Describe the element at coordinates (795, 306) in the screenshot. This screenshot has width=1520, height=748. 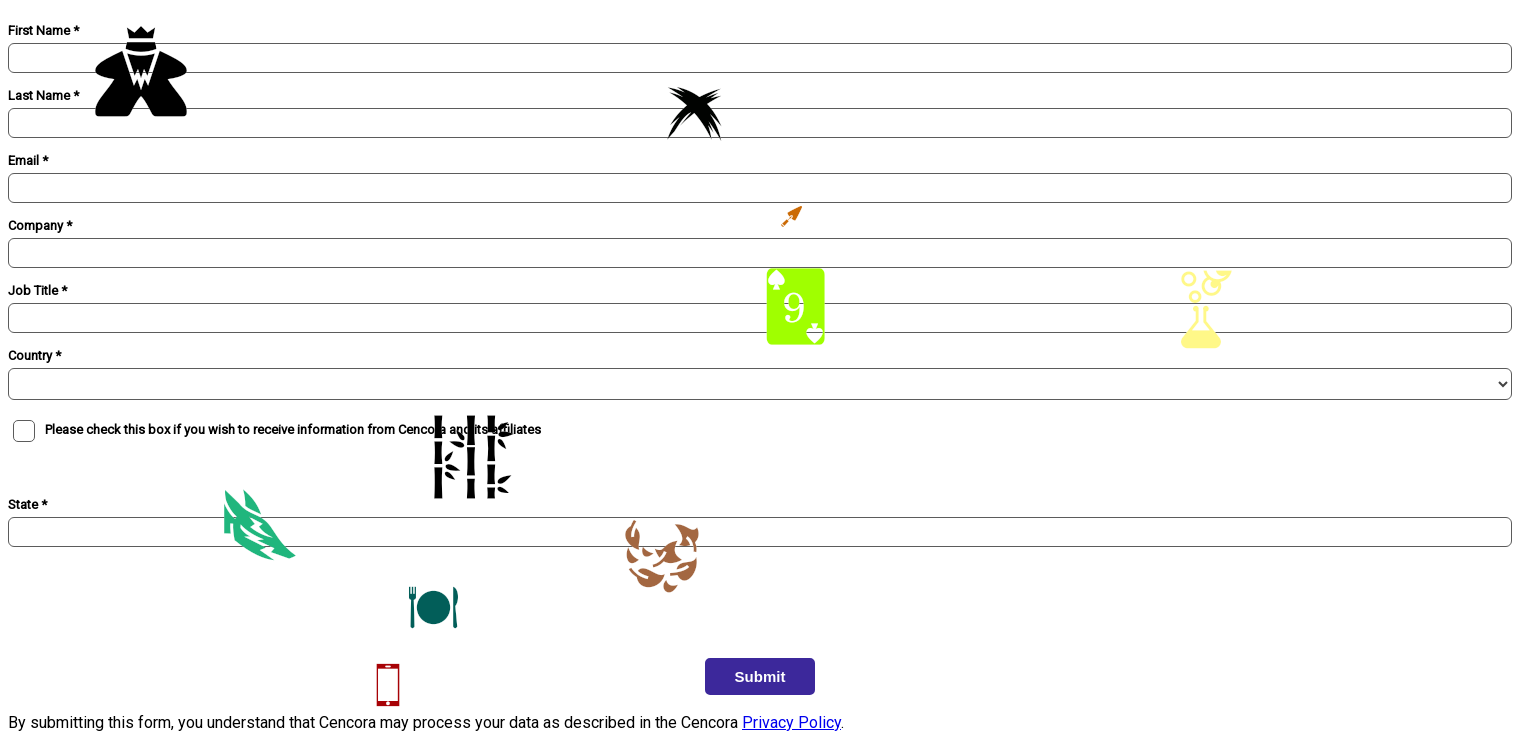
I see `select the 9 of spades card` at that location.